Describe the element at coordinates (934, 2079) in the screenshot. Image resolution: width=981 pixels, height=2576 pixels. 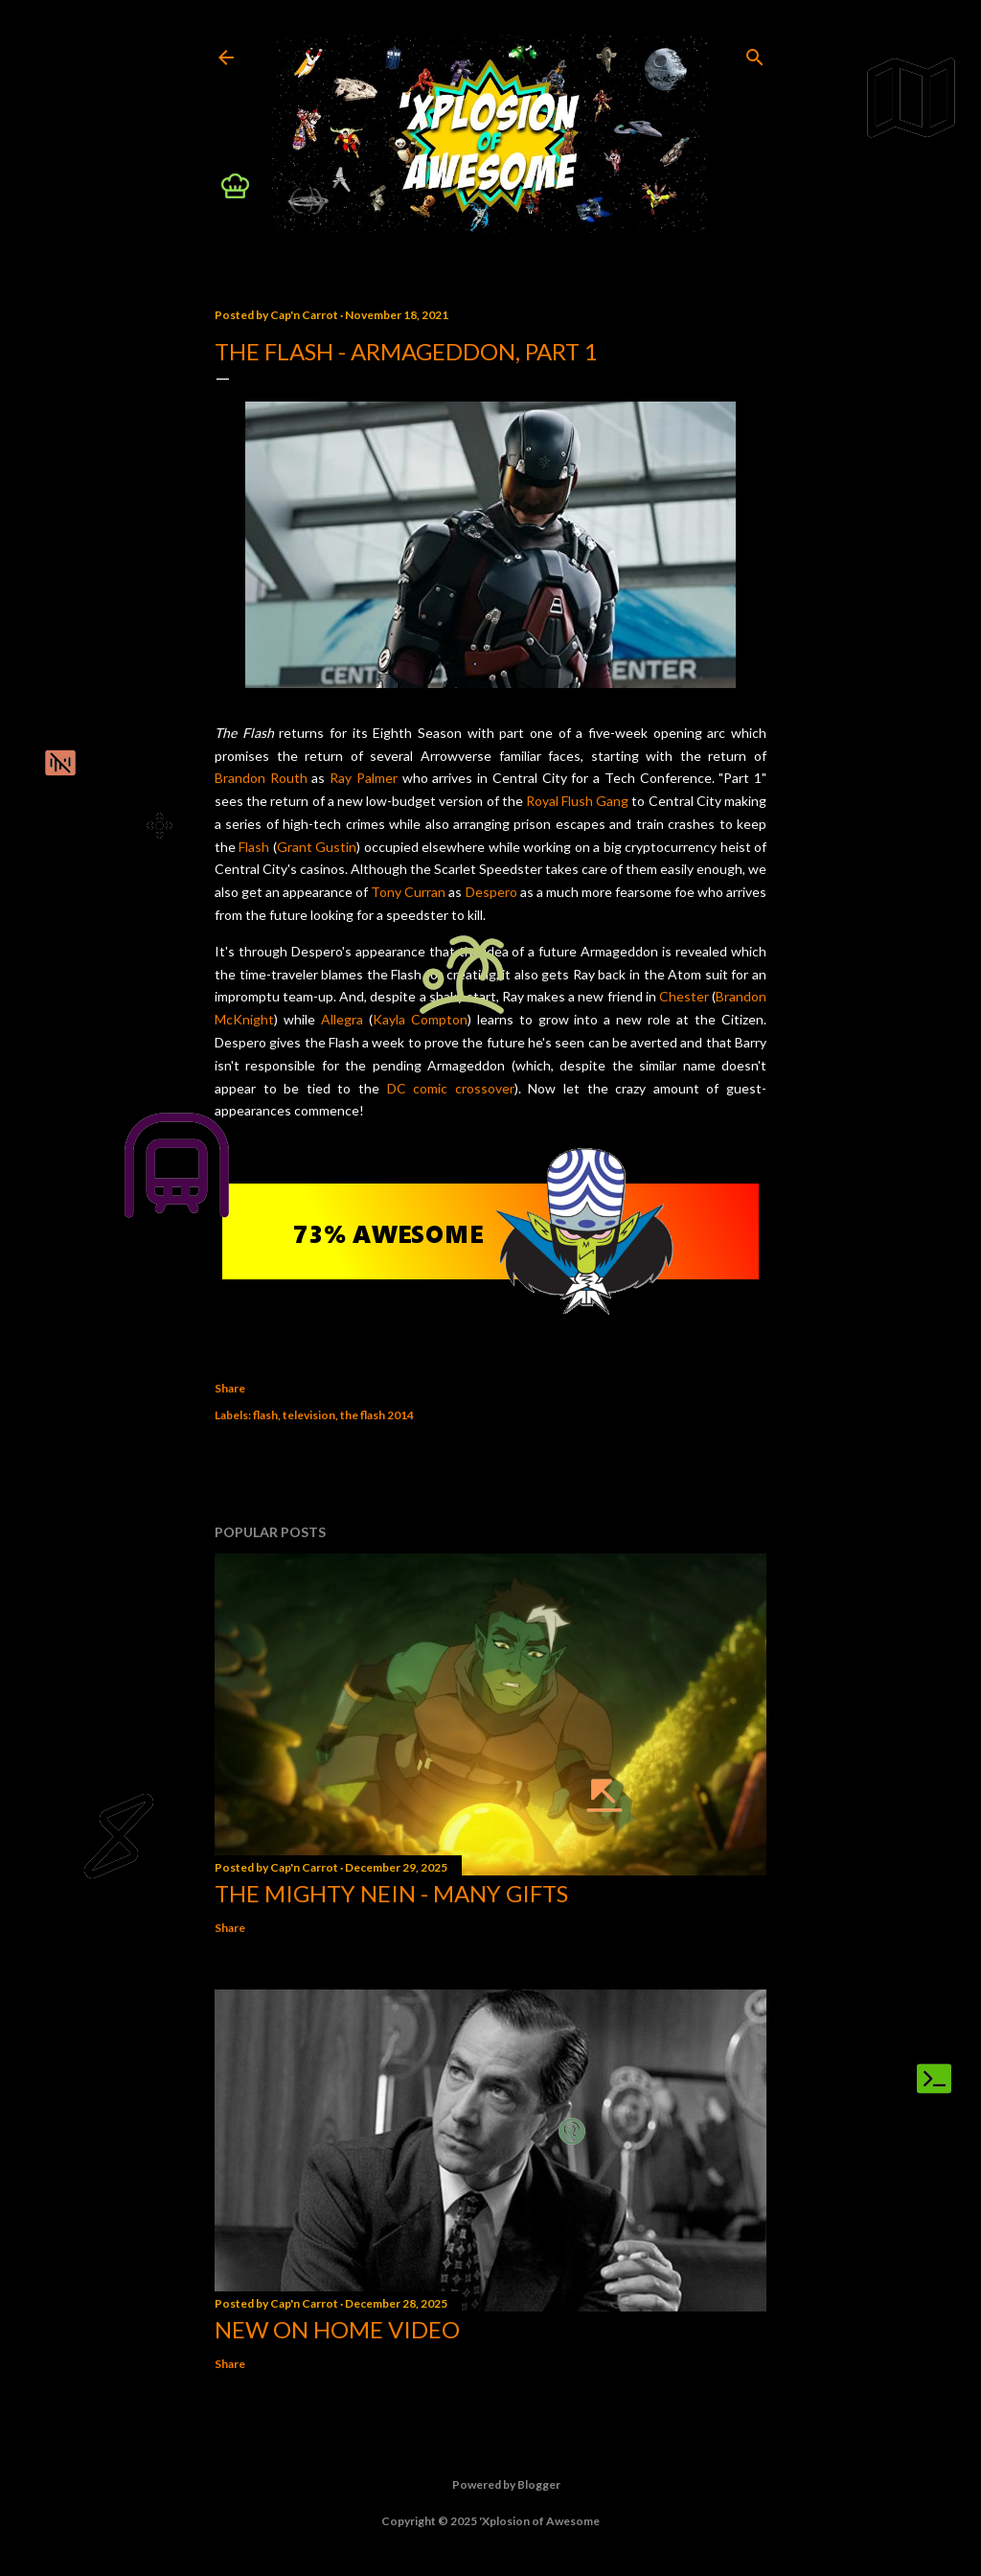
I see `open command line terminal` at that location.